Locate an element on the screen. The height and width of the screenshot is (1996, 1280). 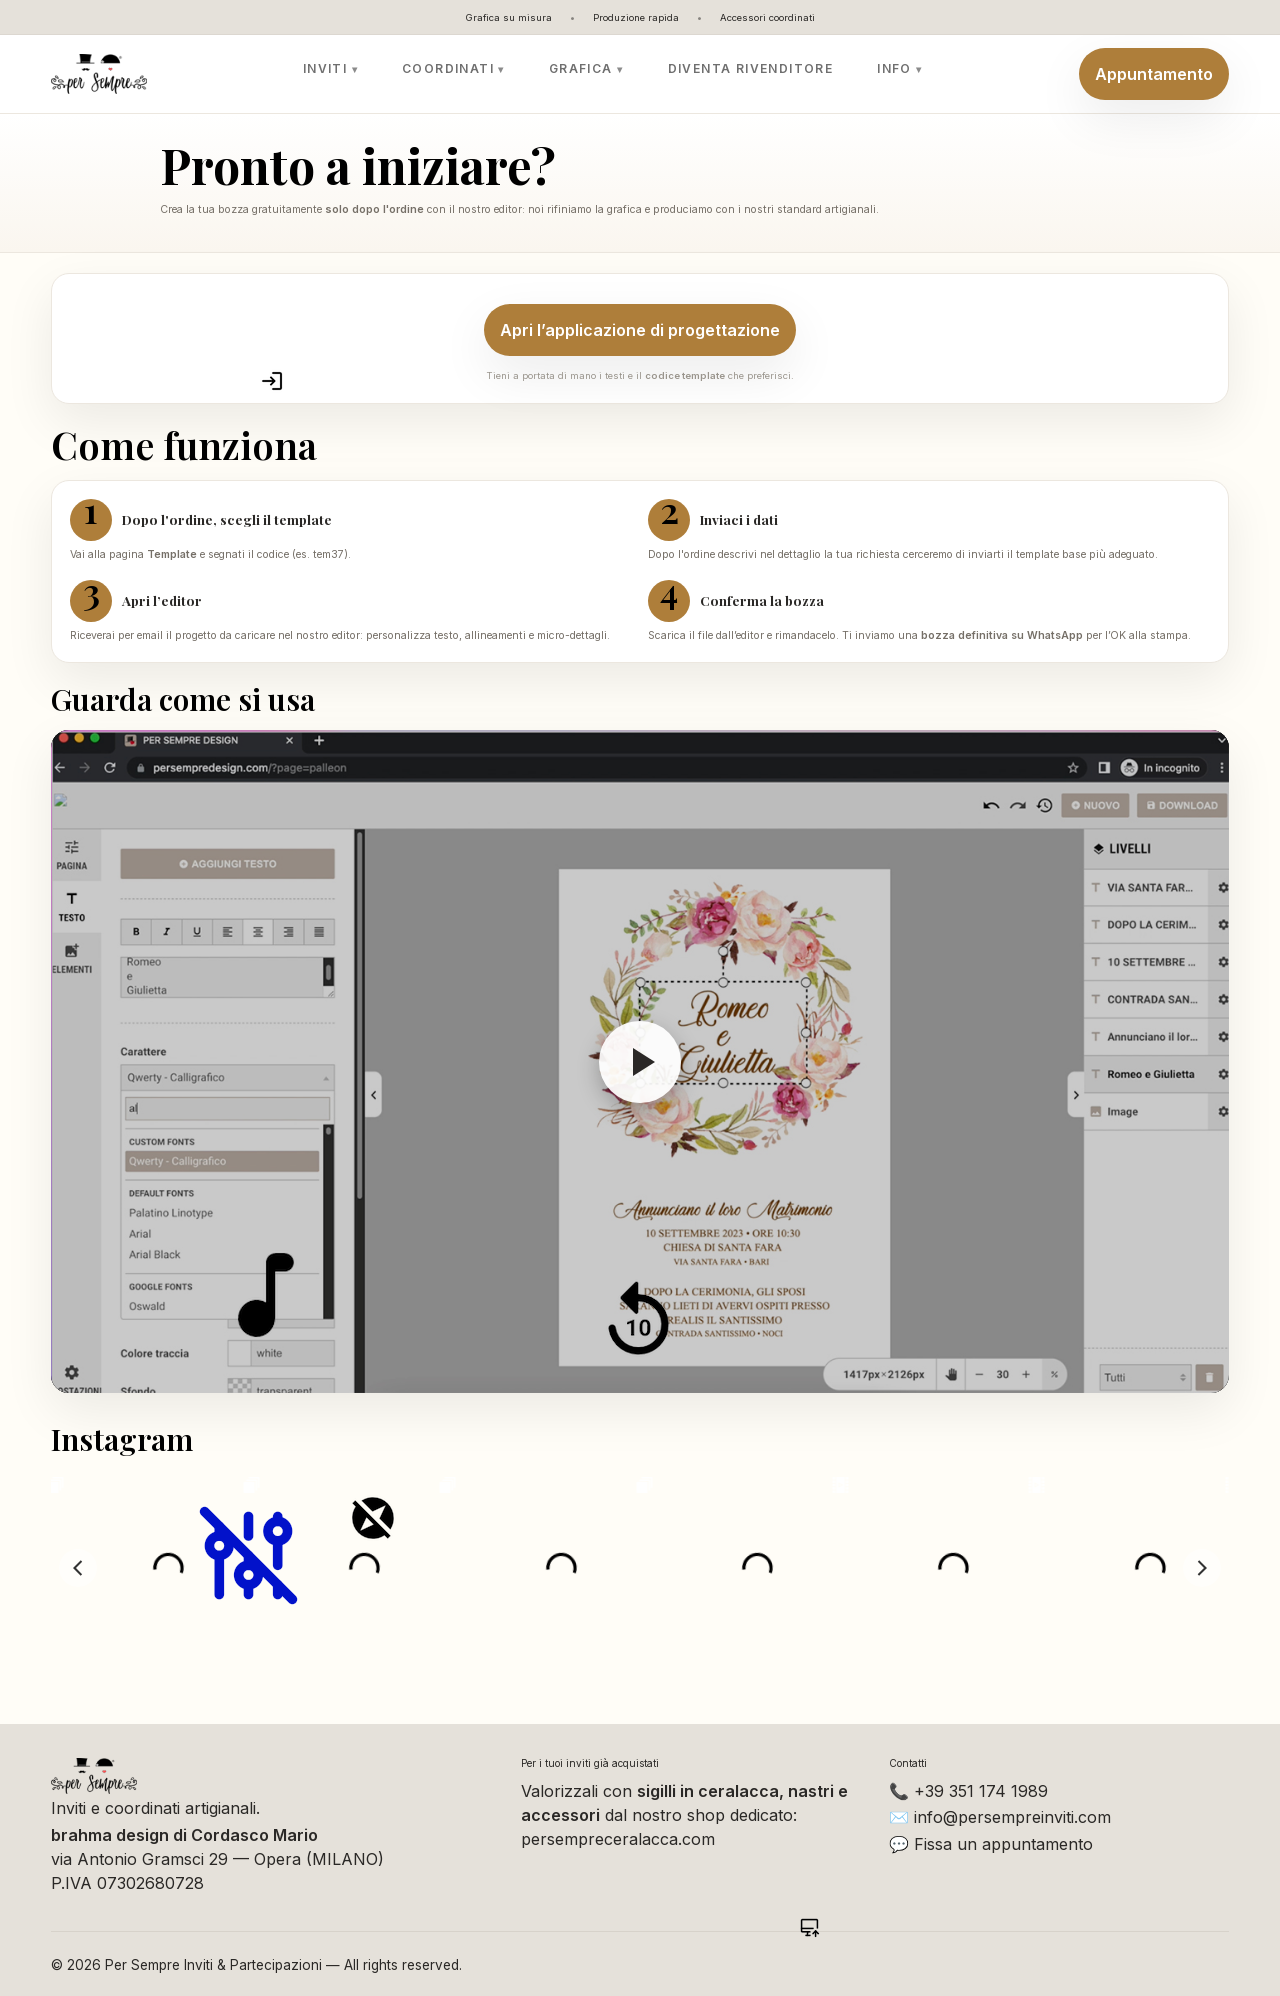
disable compass or navigation mode is located at coordinates (373, 1518).